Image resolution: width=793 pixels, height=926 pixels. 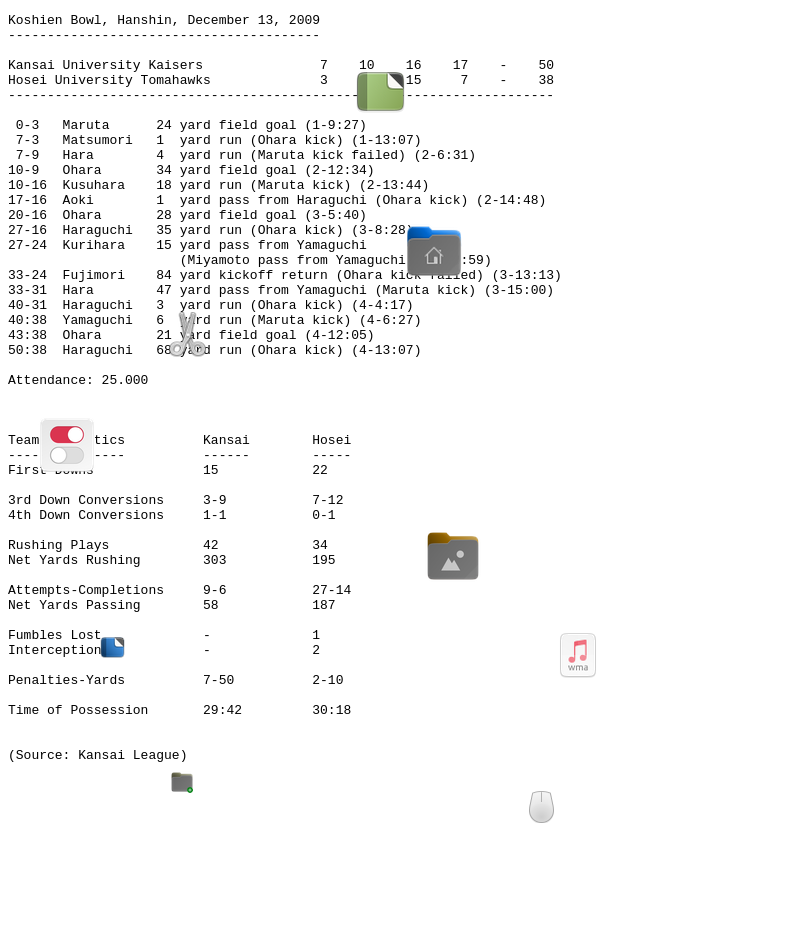 What do you see at coordinates (453, 556) in the screenshot?
I see `open your pictures folder` at bounding box center [453, 556].